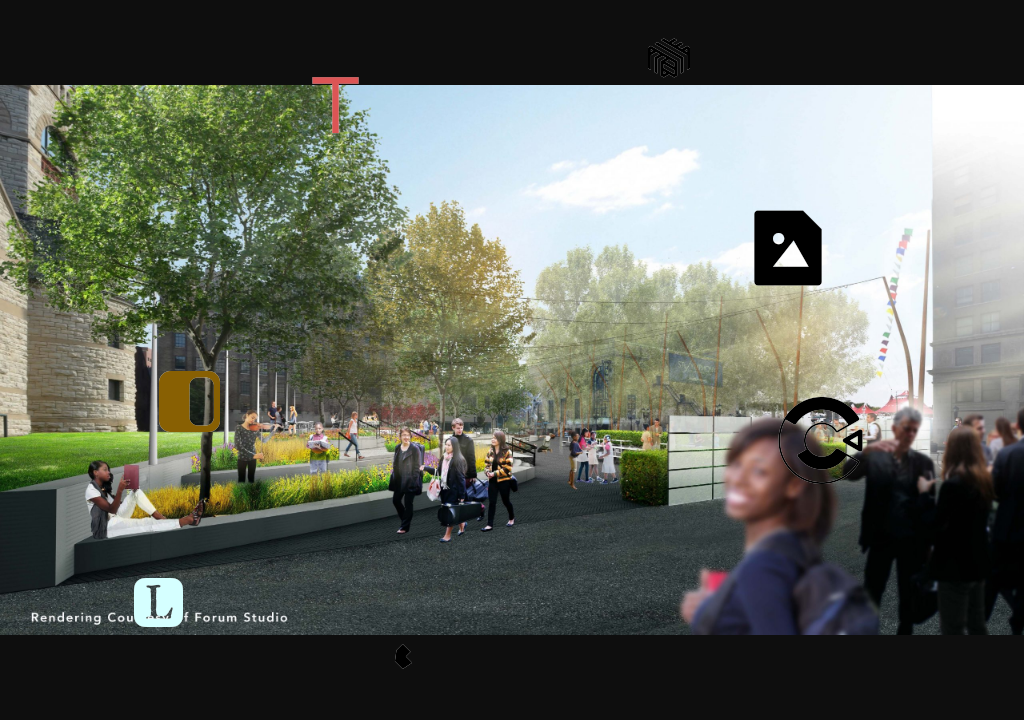 The image size is (1024, 720). I want to click on bulma CSS framework logo, so click(403, 656).